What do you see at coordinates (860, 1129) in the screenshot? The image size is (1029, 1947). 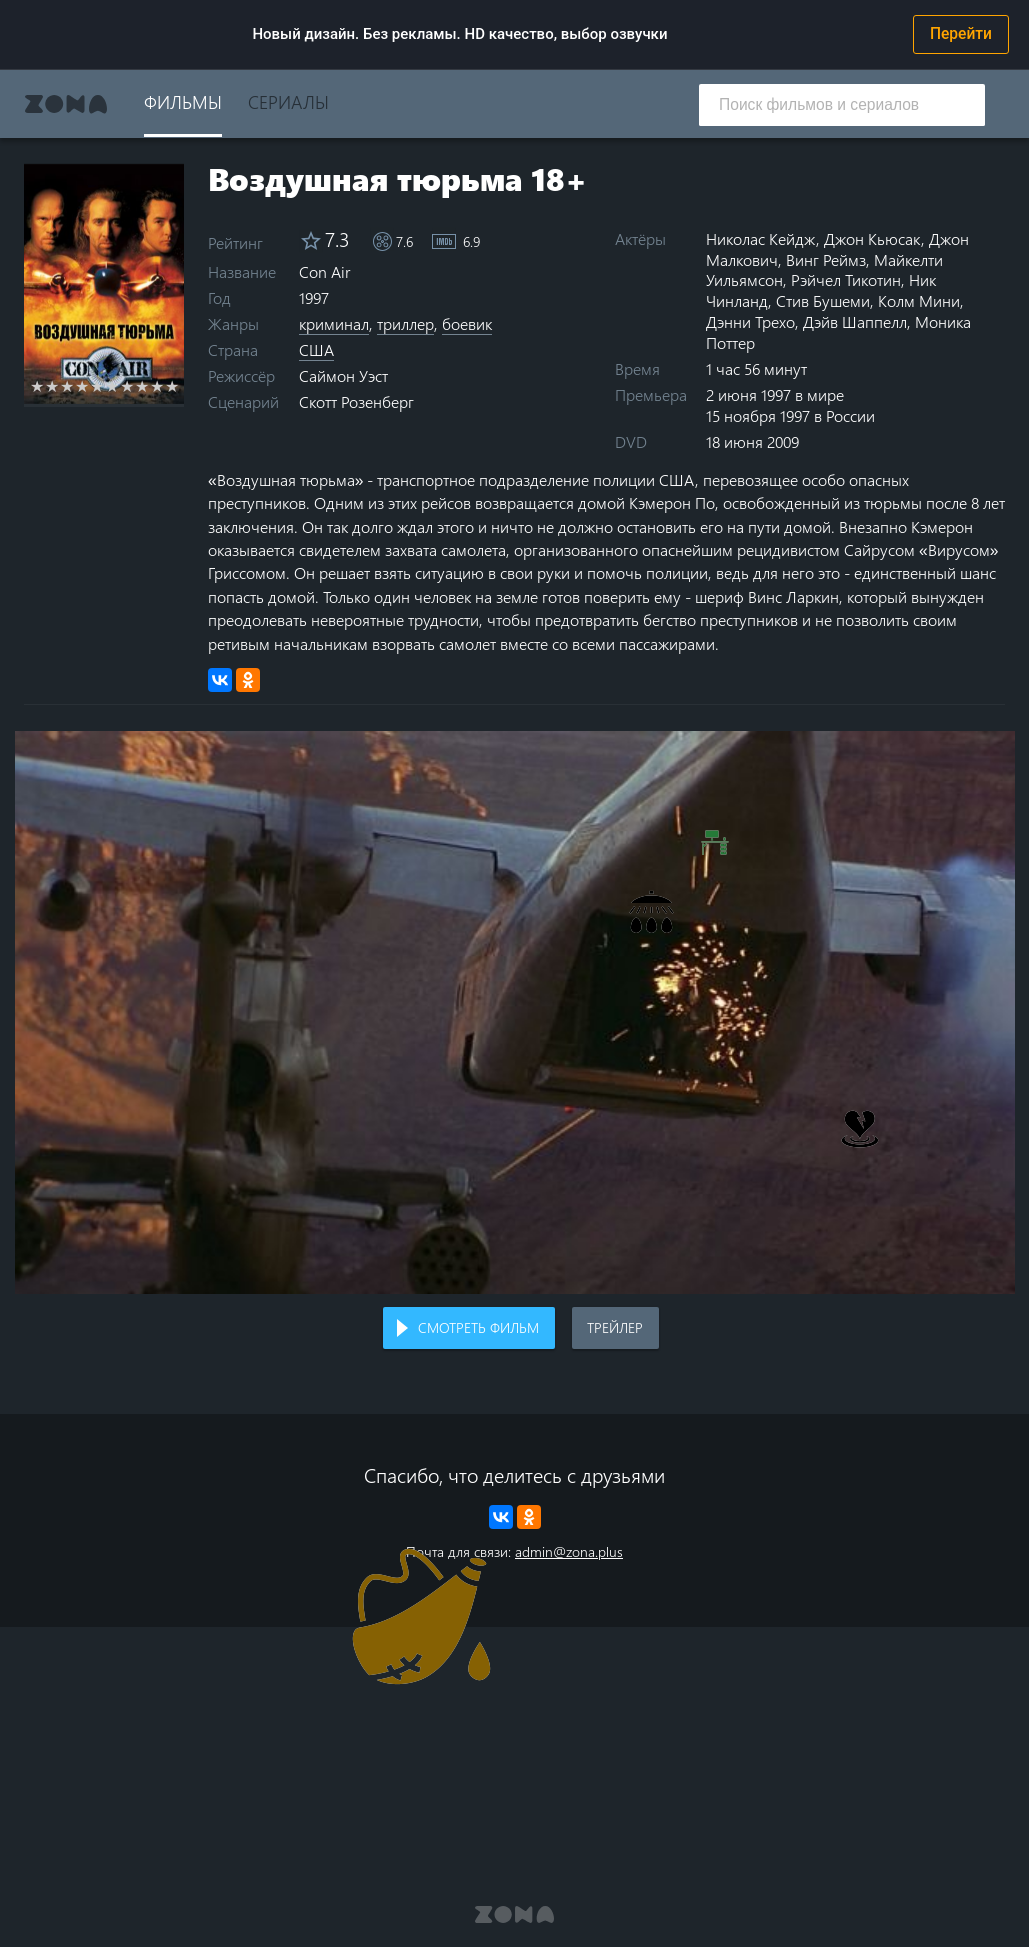 I see `indicates a heartbreak or relationship-ending zone in a game` at bounding box center [860, 1129].